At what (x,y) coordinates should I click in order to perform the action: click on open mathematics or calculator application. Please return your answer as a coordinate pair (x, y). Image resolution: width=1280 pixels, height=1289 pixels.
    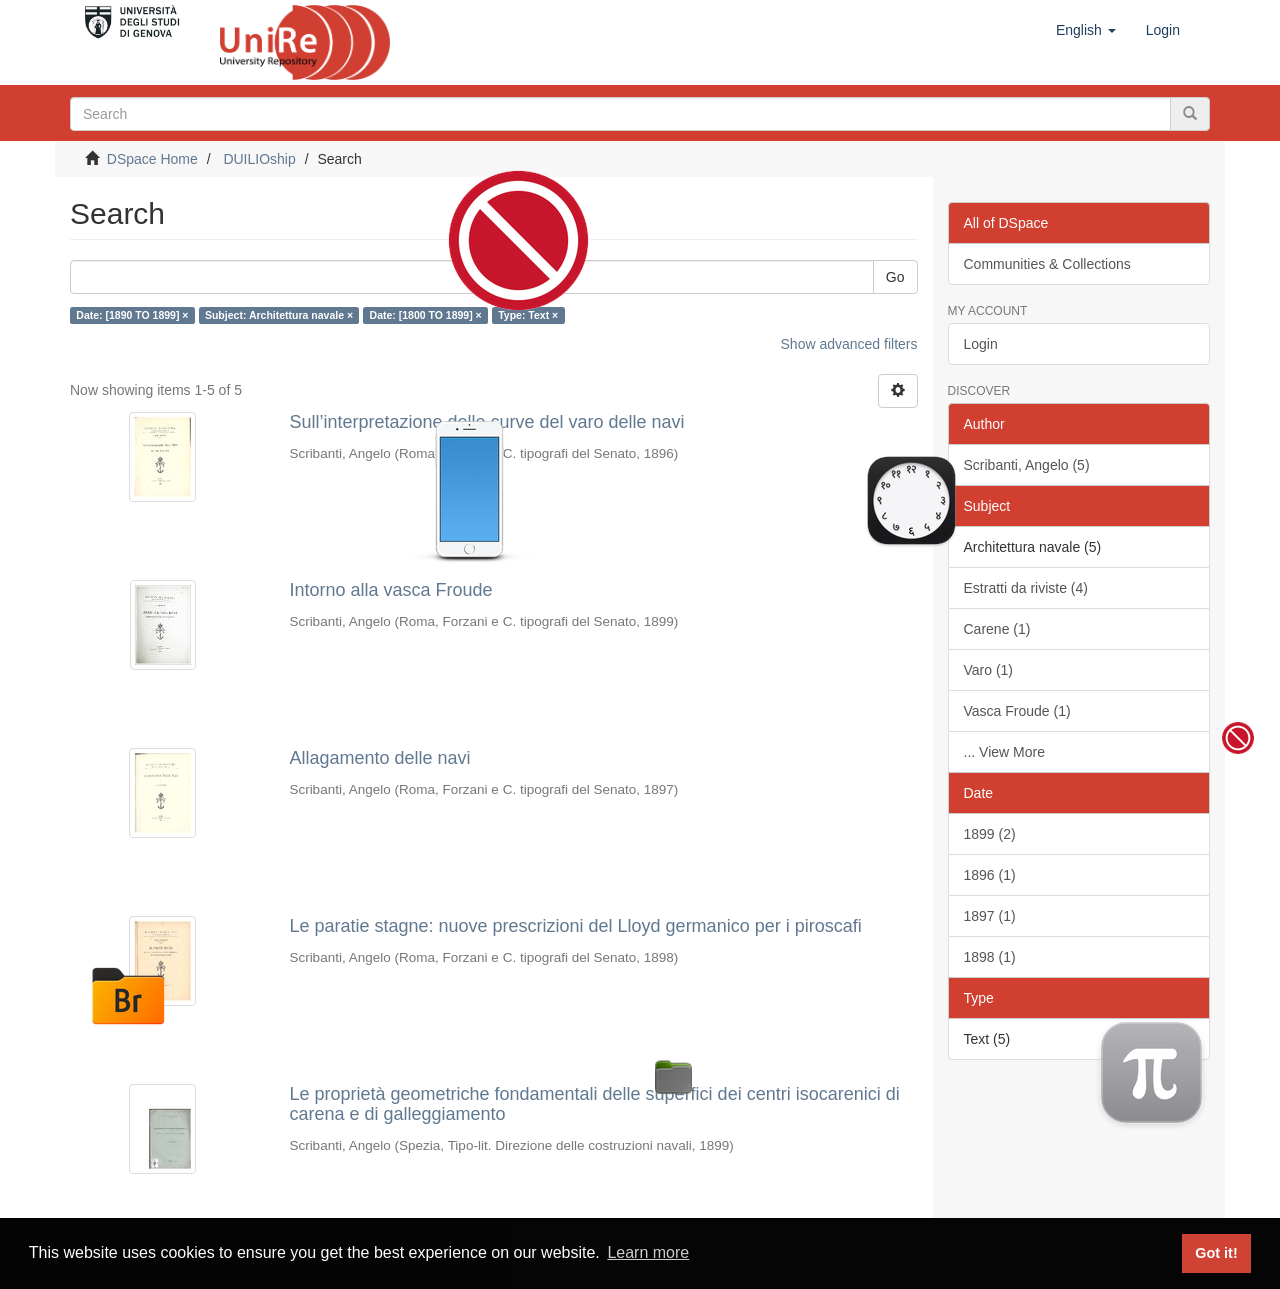
    Looking at the image, I should click on (1151, 1072).